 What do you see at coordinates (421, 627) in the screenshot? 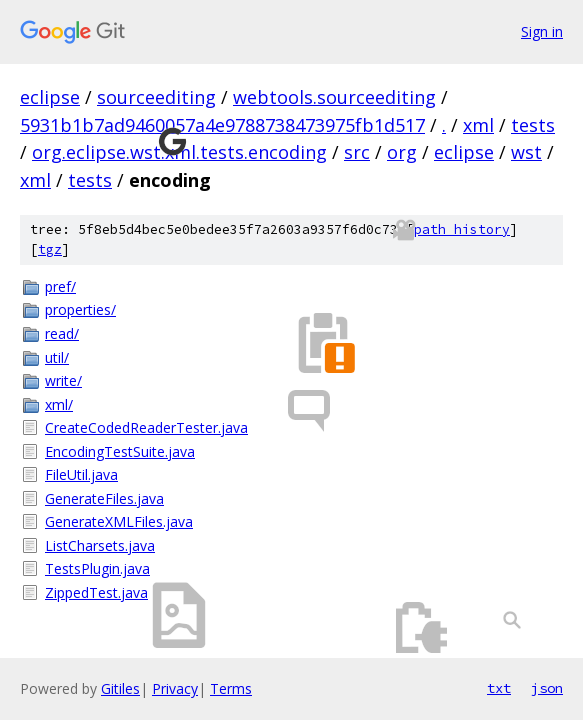
I see `access power management settings` at bounding box center [421, 627].